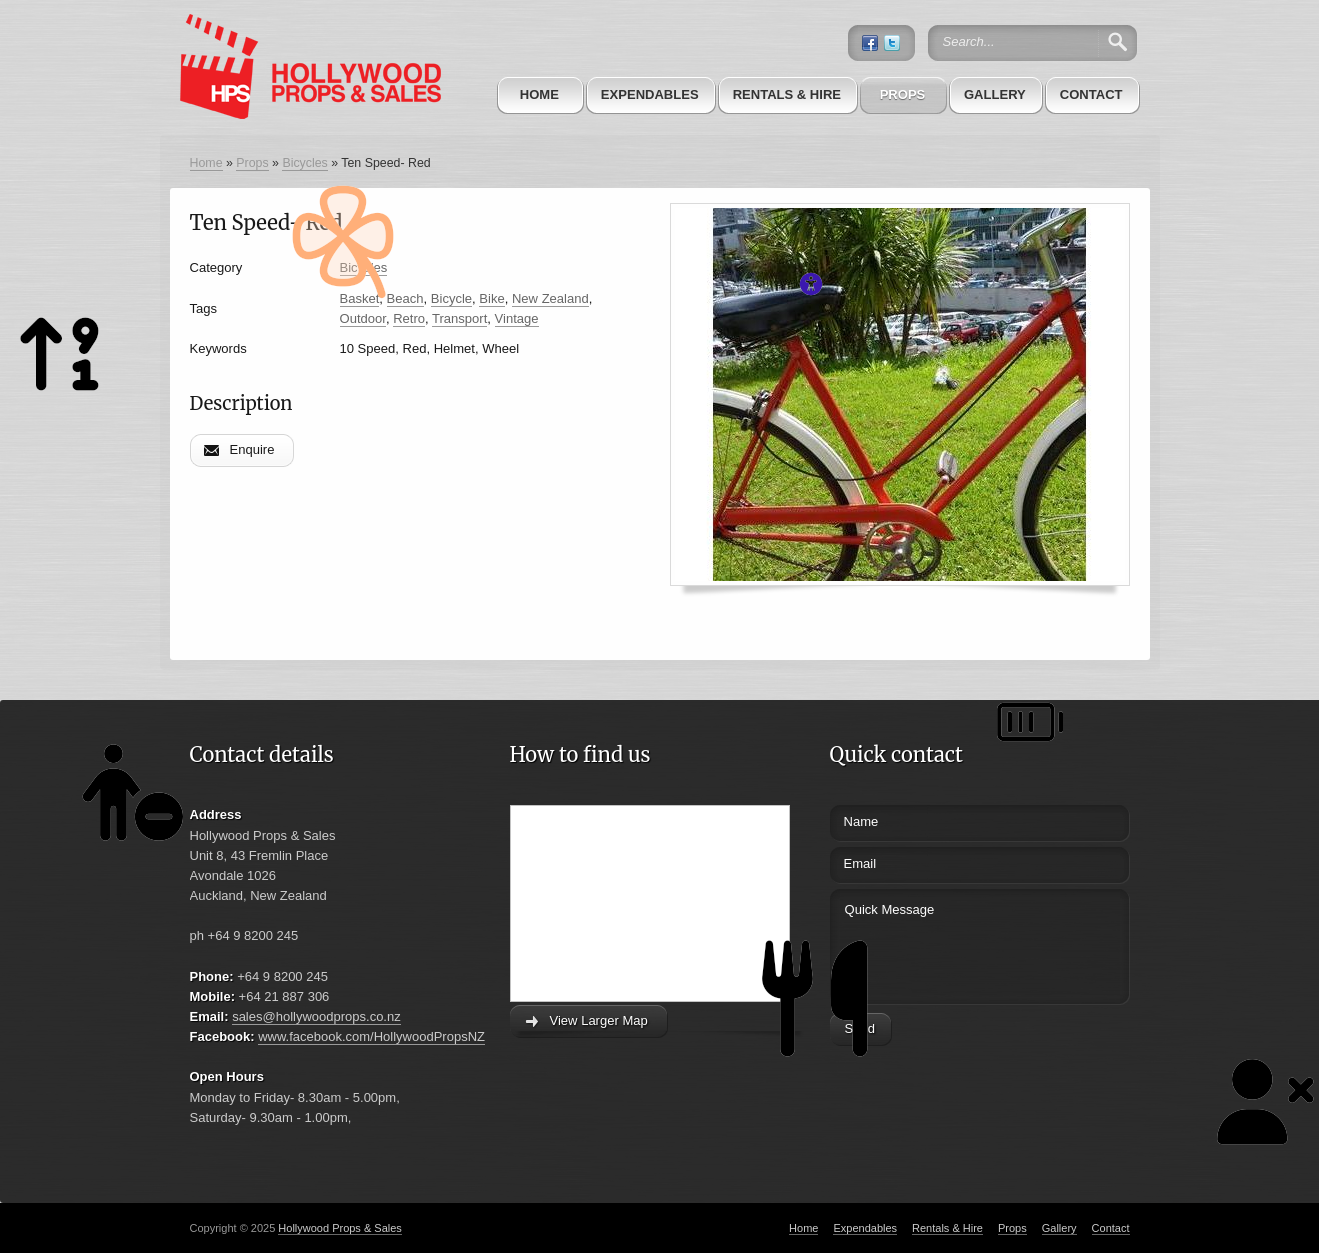  I want to click on access accessibility settings, so click(811, 284).